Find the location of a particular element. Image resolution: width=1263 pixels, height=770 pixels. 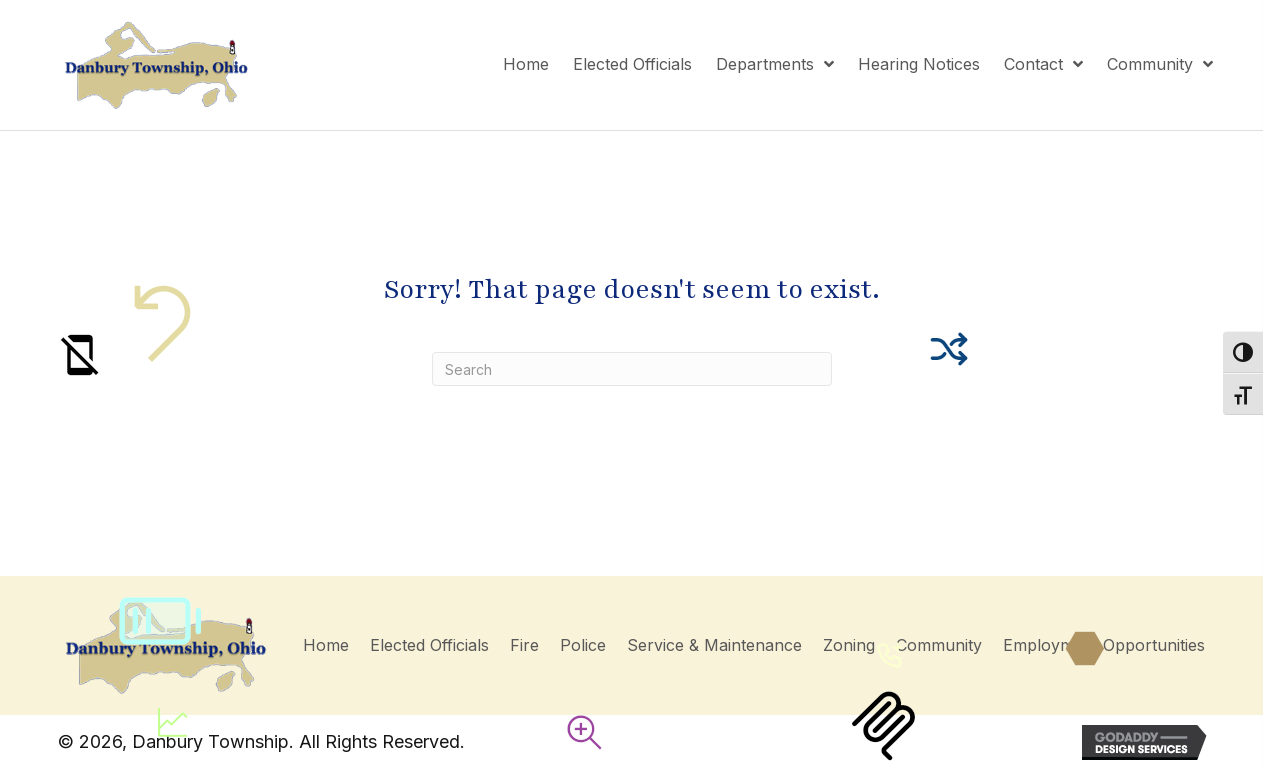

view analytics or performance metrics is located at coordinates (172, 724).